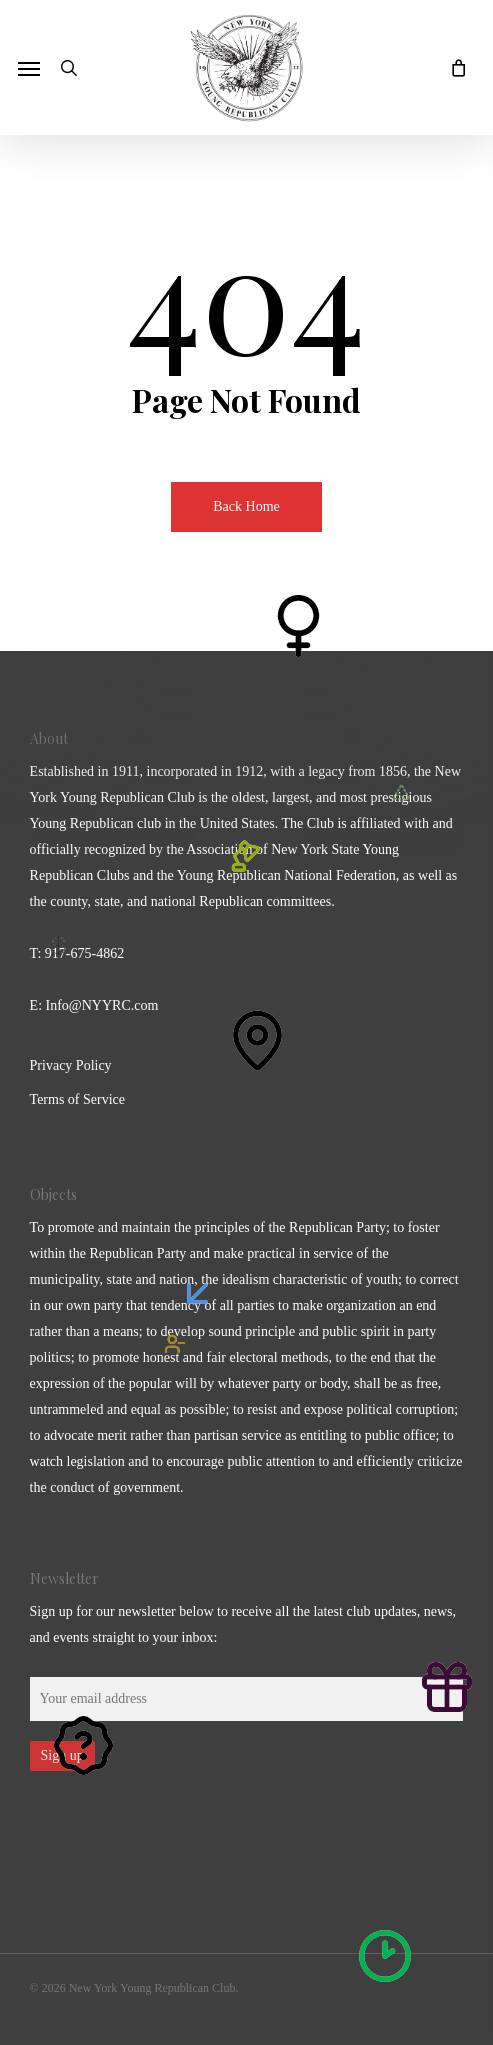  Describe the element at coordinates (175, 1344) in the screenshot. I see `remove a user or contact` at that location.